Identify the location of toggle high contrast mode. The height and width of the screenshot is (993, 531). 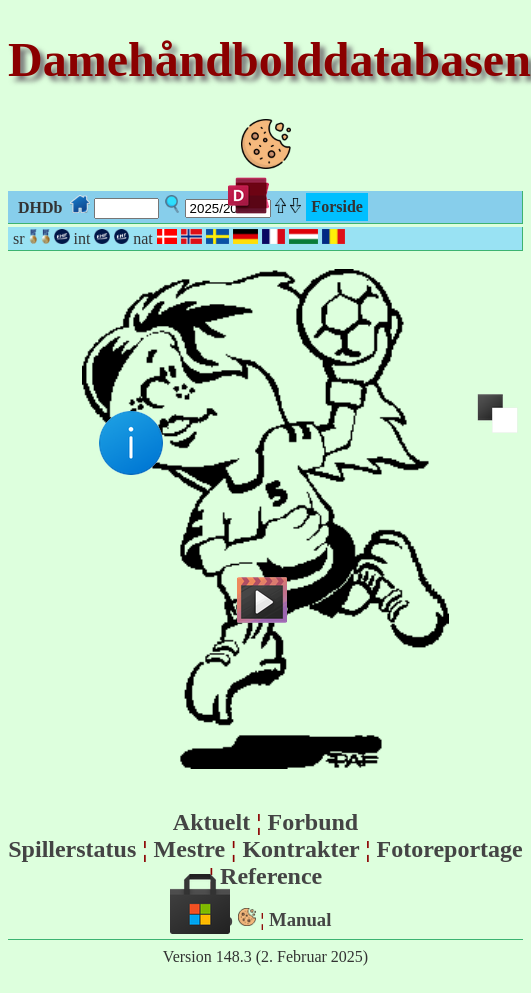
(497, 414).